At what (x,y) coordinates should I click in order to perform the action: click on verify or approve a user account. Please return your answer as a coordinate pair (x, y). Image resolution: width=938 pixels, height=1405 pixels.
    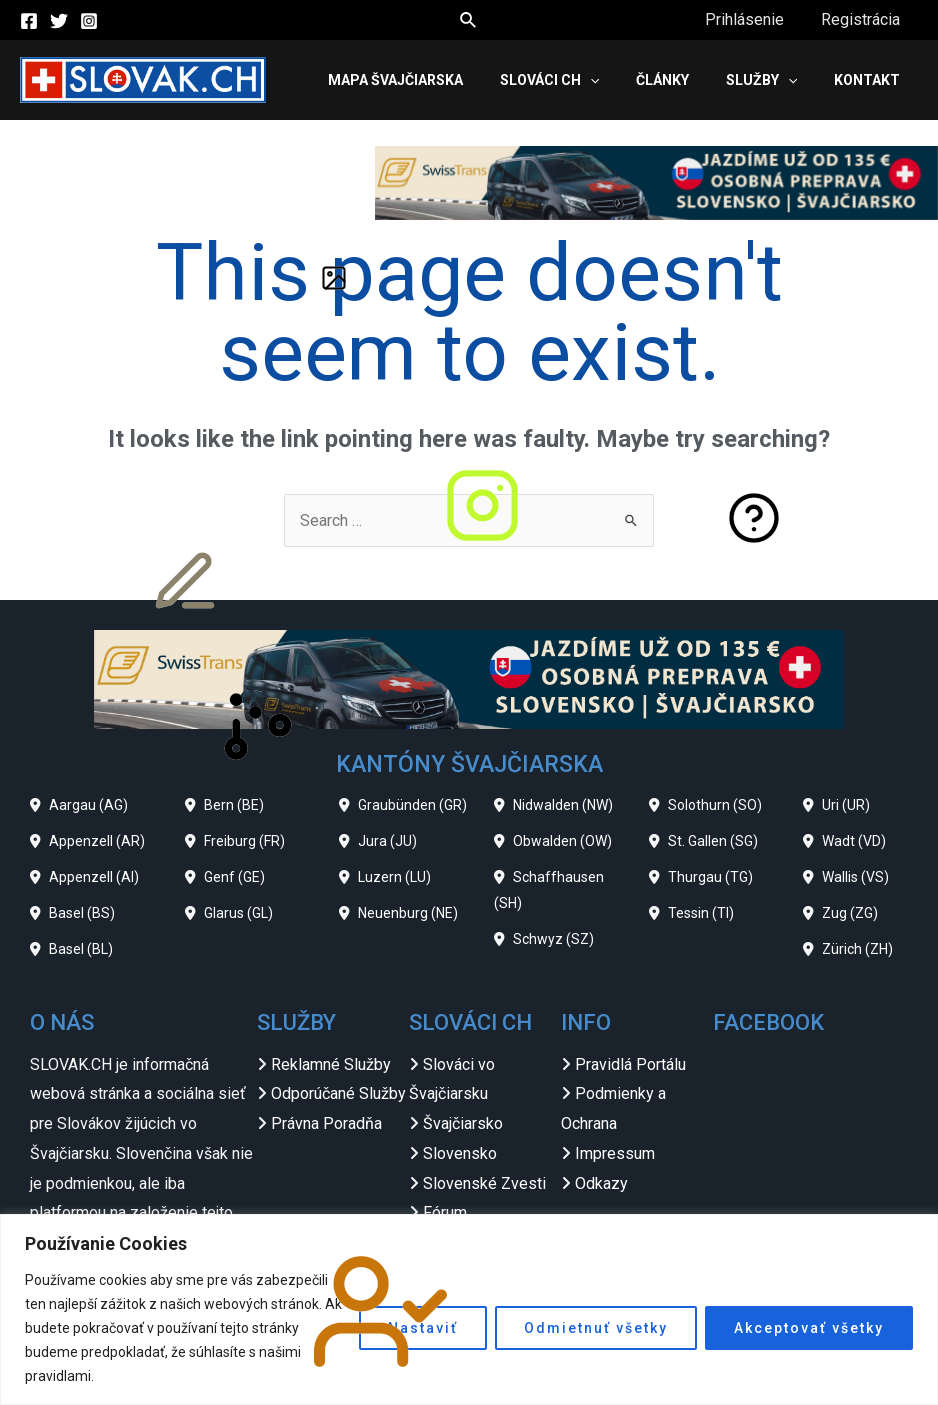
    Looking at the image, I should click on (380, 1311).